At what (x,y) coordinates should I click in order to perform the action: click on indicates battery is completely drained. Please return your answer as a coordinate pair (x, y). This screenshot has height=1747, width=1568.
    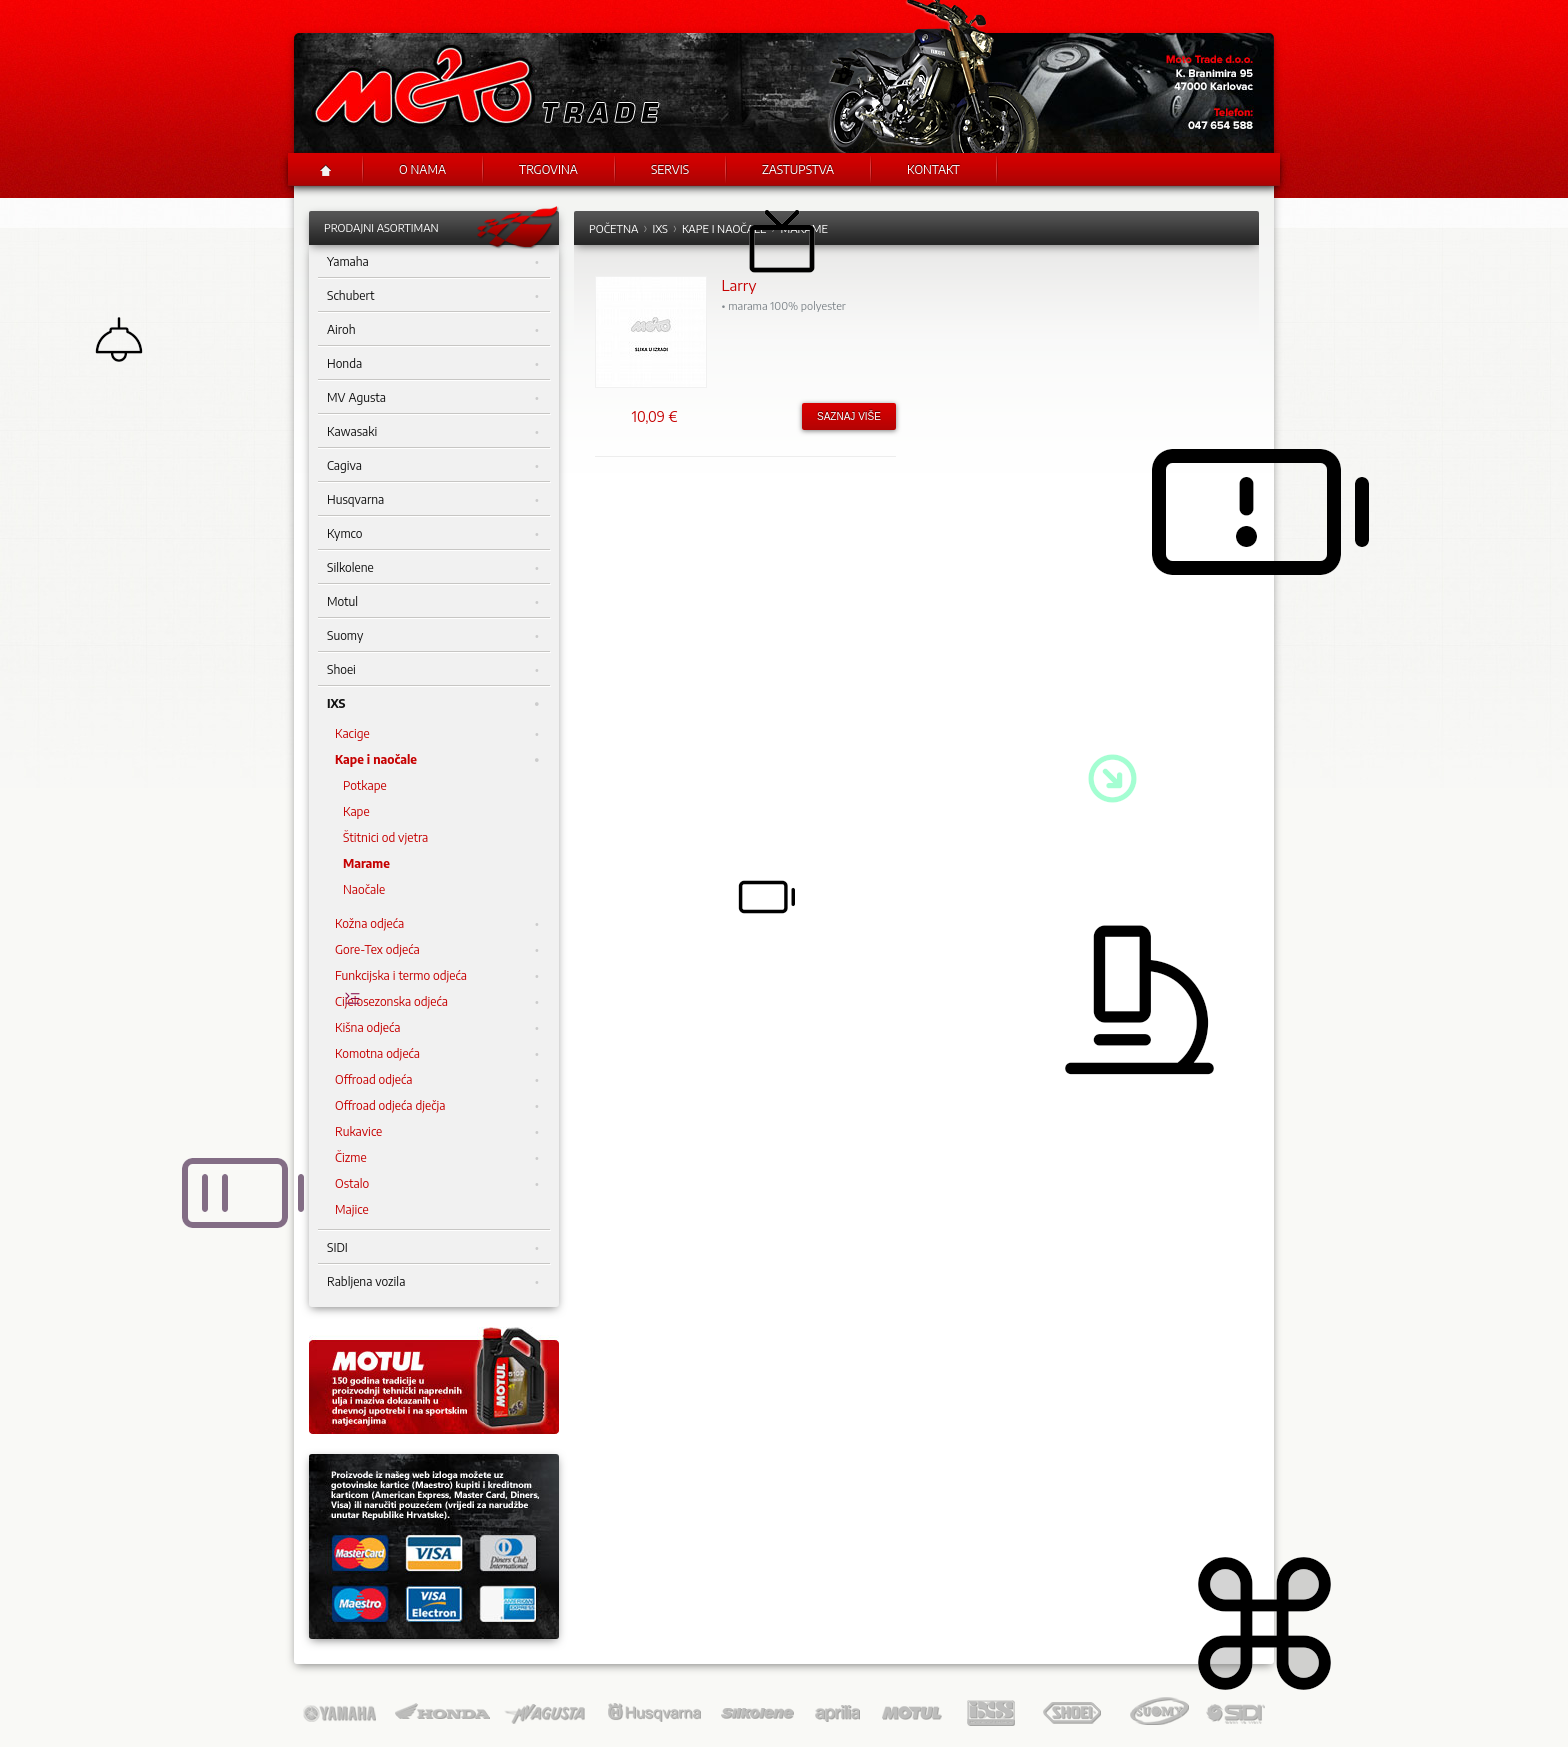
    Looking at the image, I should click on (766, 897).